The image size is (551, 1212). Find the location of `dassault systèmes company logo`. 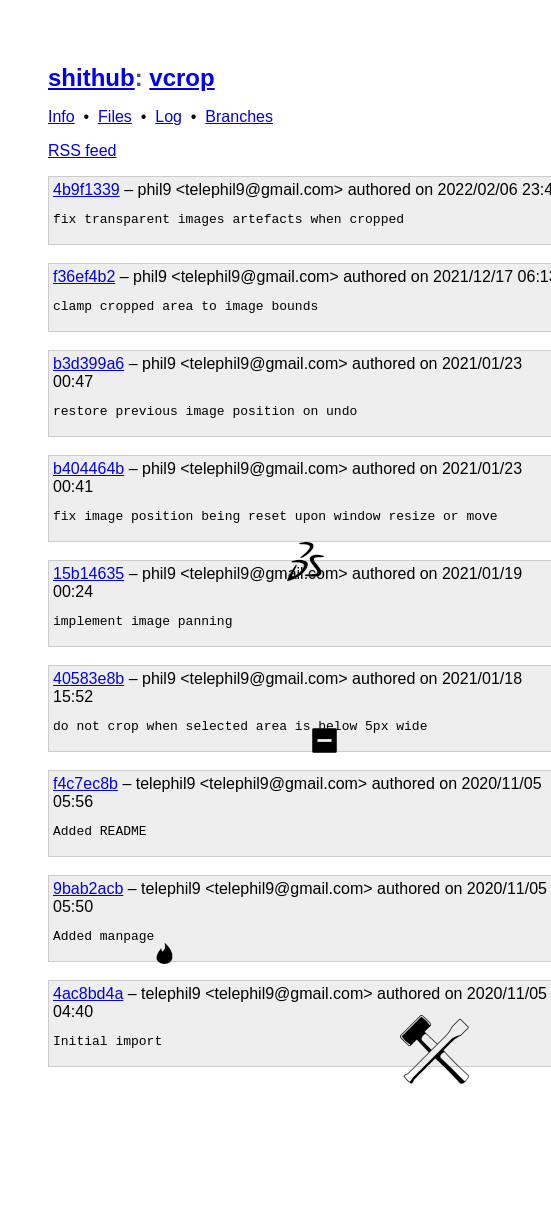

dassault systèmes company logo is located at coordinates (305, 561).